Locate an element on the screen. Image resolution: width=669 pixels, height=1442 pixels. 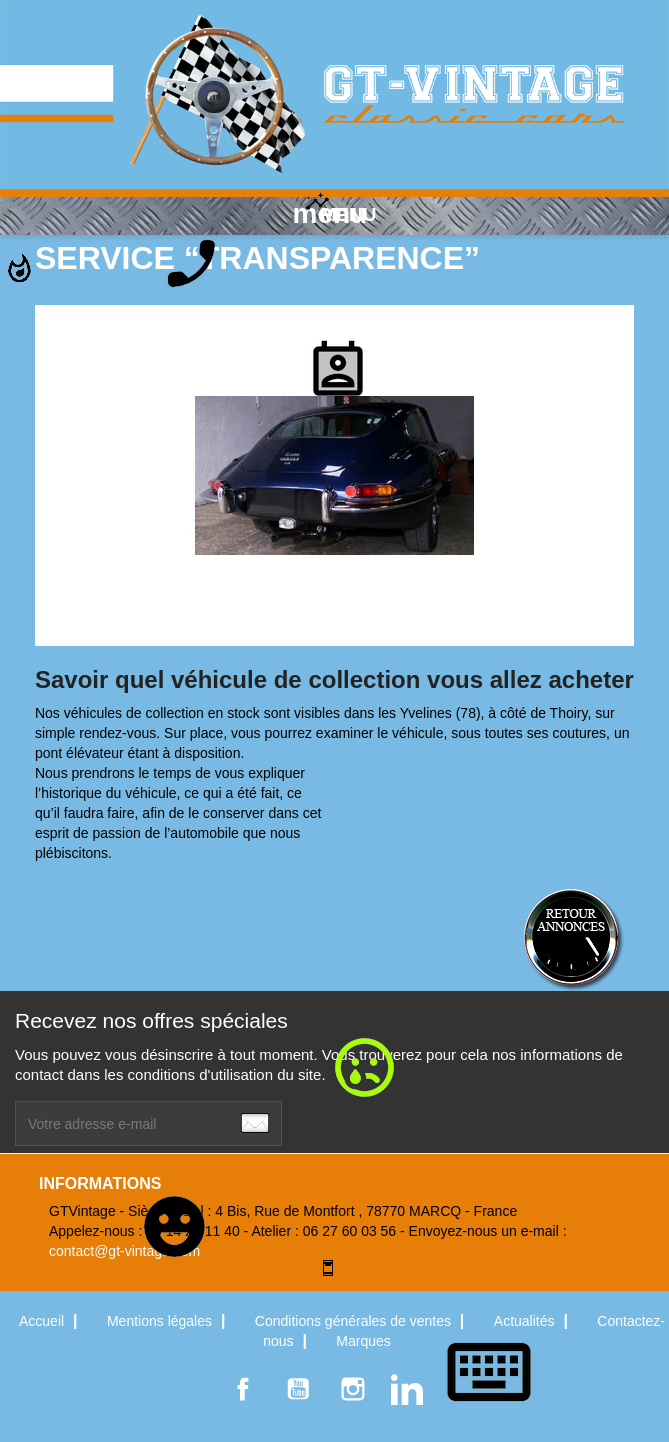
open on-screen keyboard is located at coordinates (489, 1372).